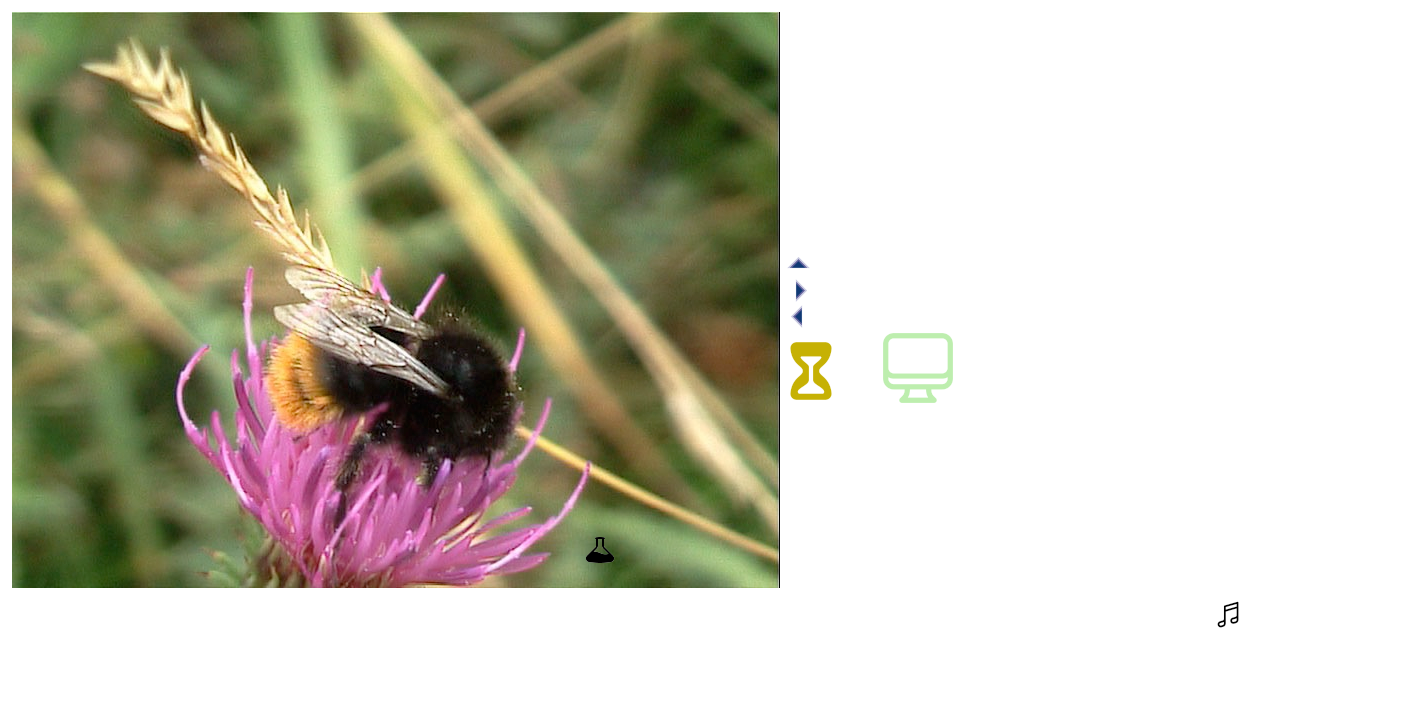 The height and width of the screenshot is (720, 1407). Describe the element at coordinates (918, 368) in the screenshot. I see `switch to desktop view` at that location.